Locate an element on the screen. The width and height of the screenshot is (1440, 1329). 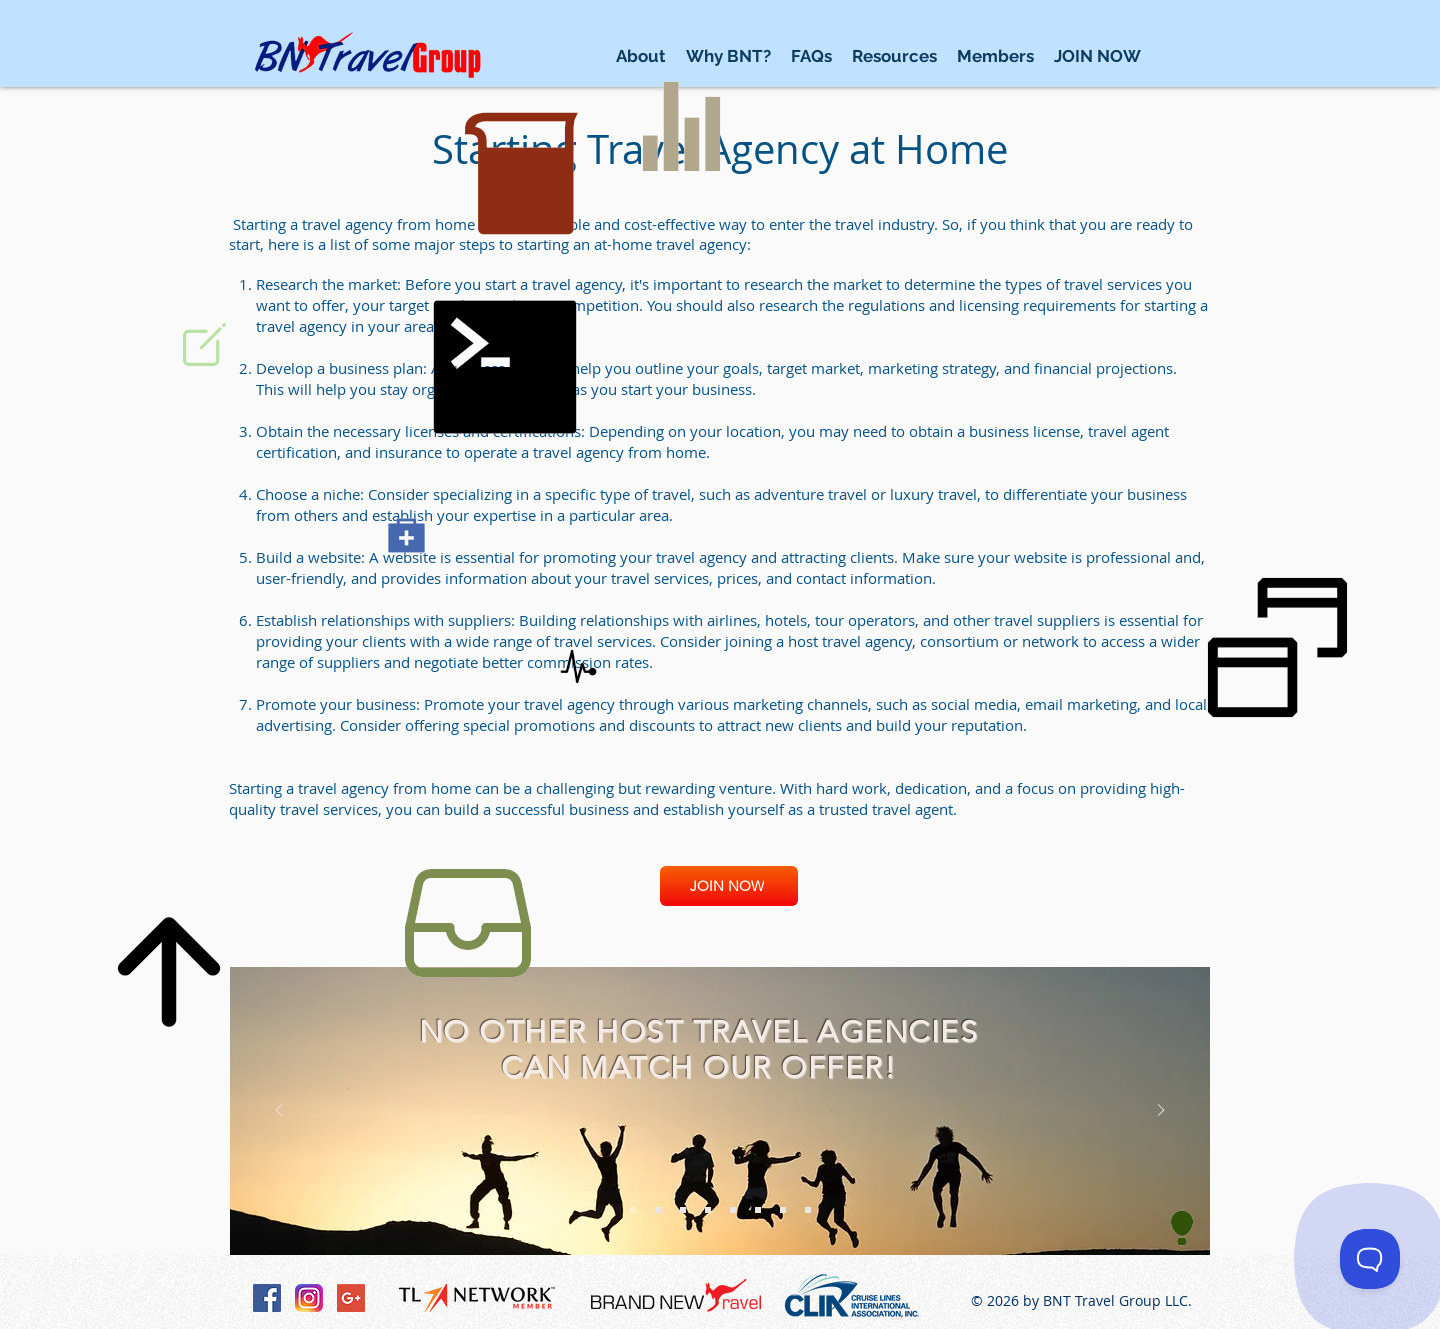
view activity or health metrics is located at coordinates (578, 666).